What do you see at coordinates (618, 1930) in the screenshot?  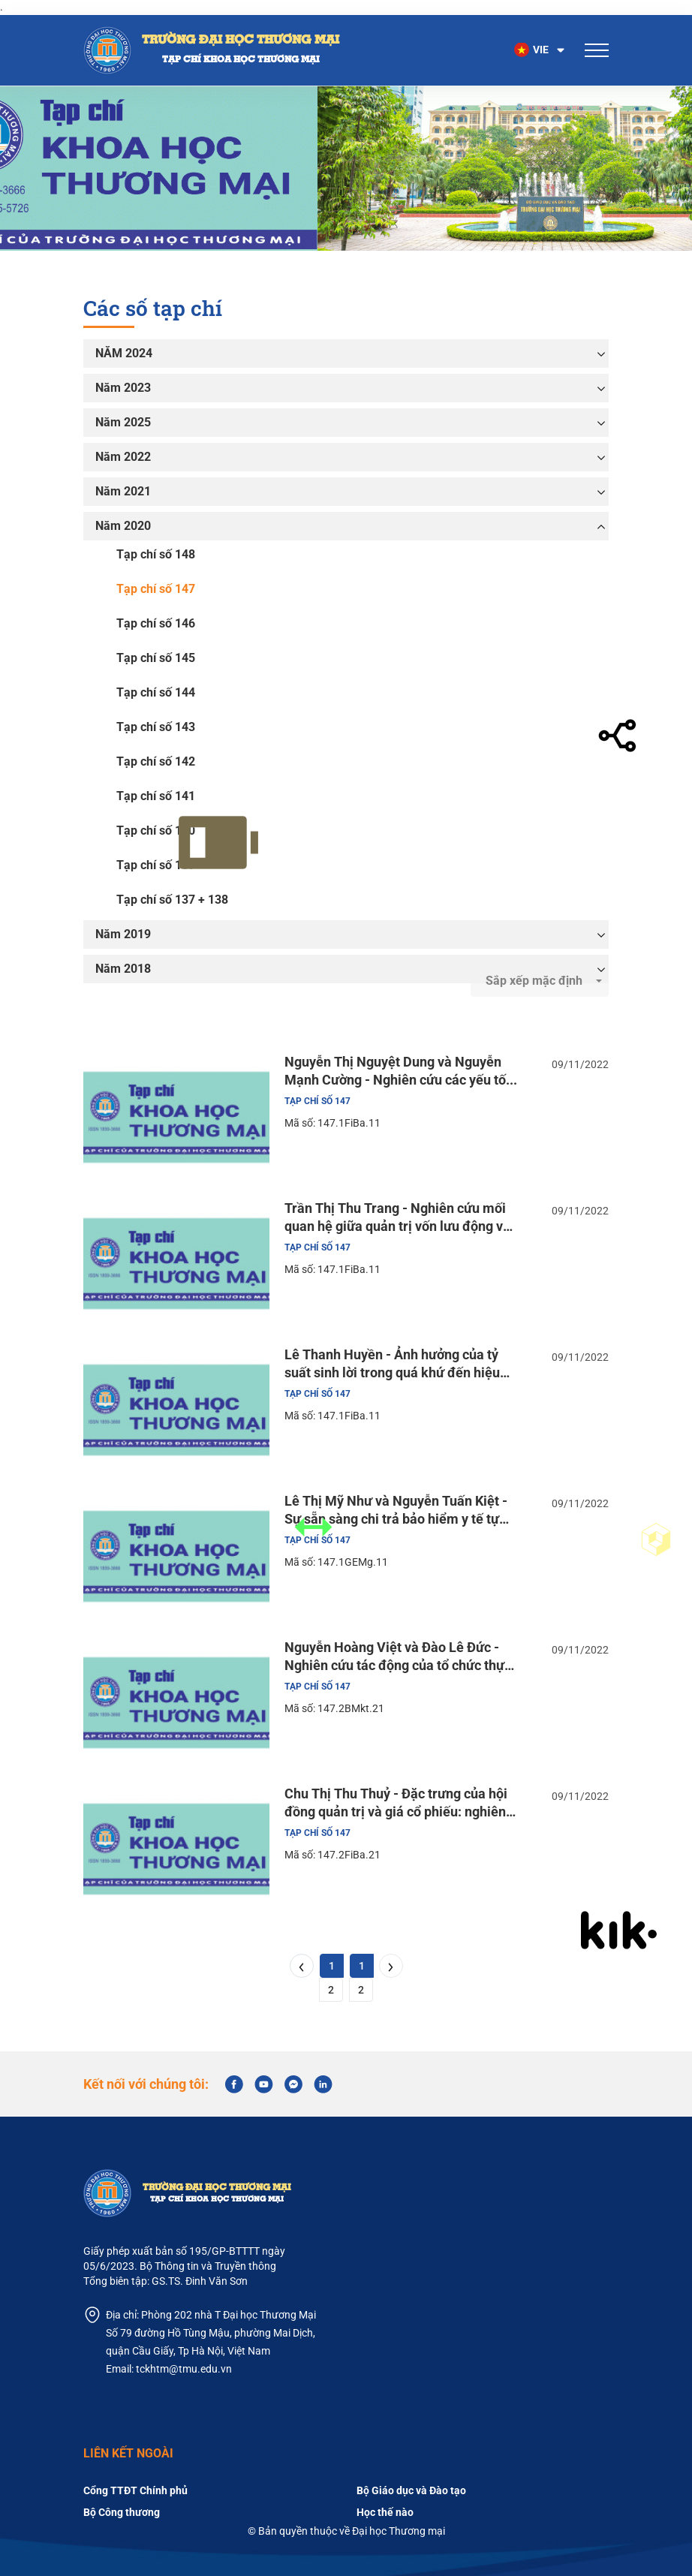 I see `open kik messenger app` at bounding box center [618, 1930].